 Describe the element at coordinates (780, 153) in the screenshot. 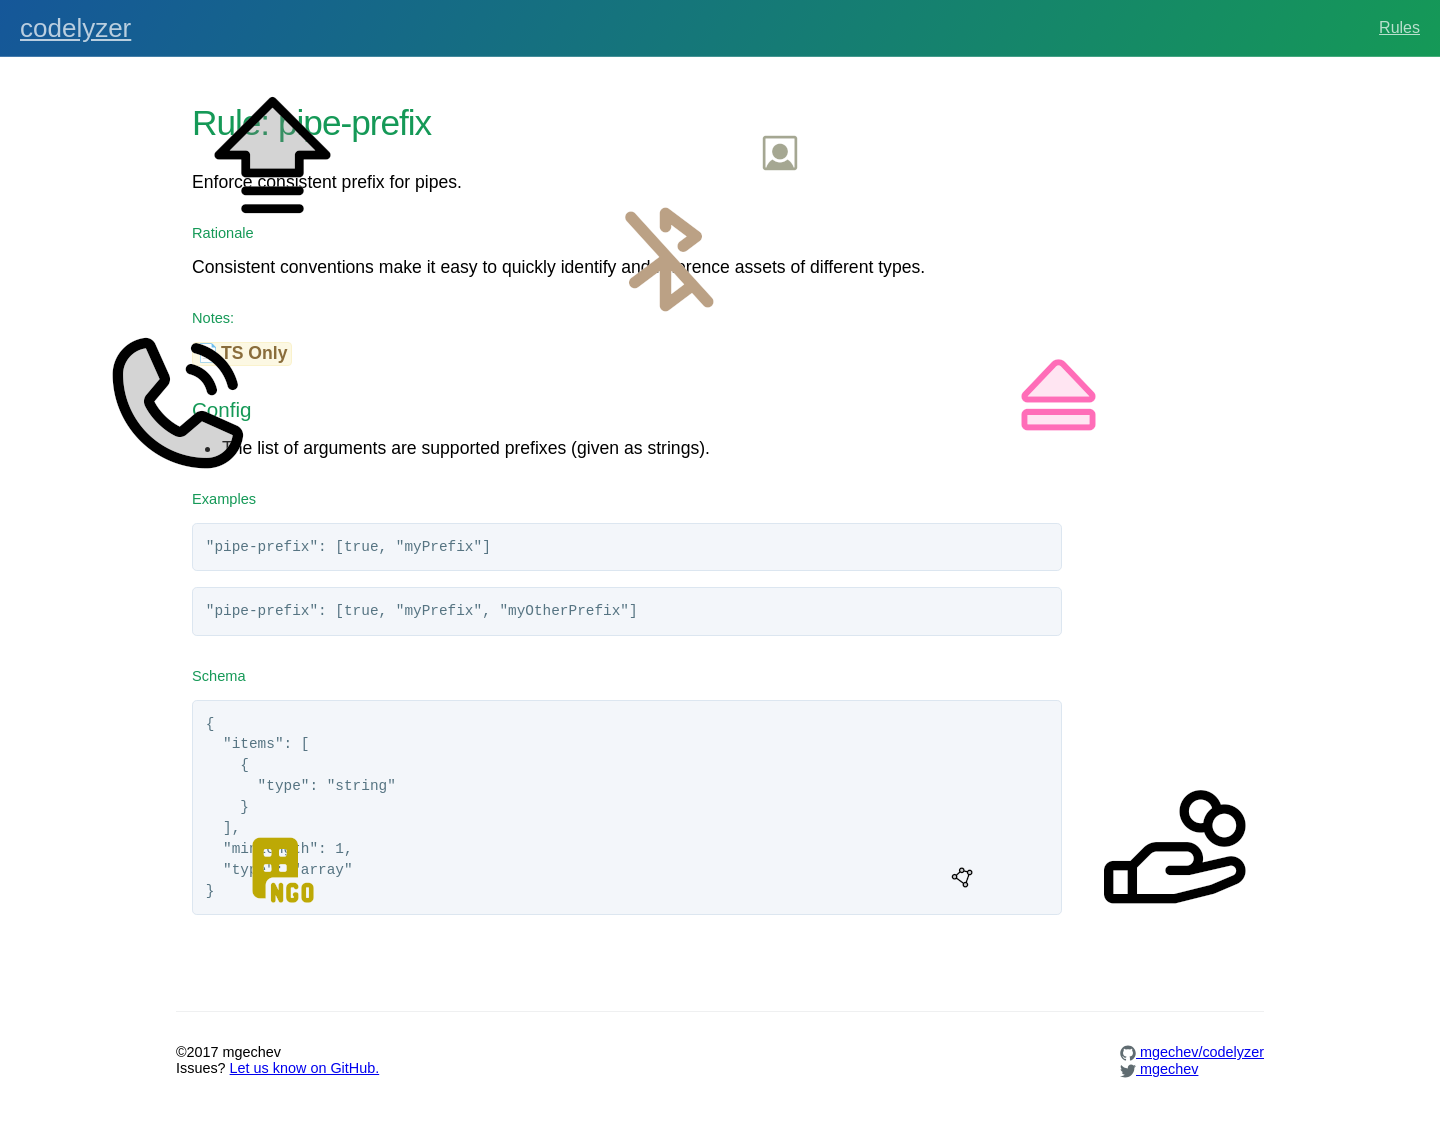

I see `view user profile` at that location.